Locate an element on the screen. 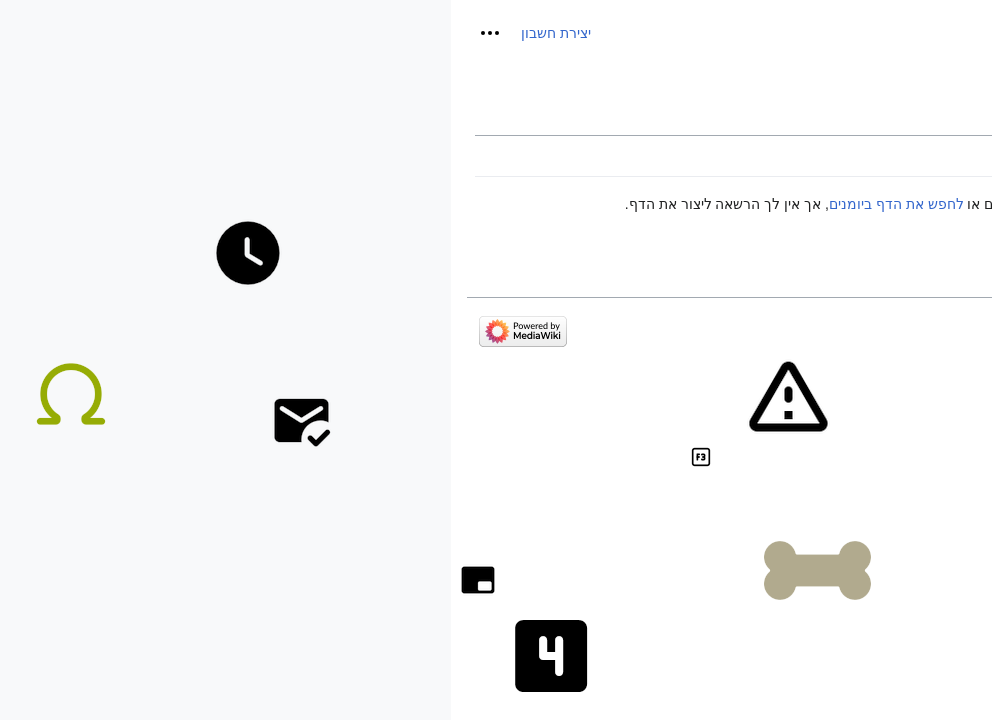 This screenshot has height=720, width=992. add a watermark or branding overlay to content is located at coordinates (478, 580).